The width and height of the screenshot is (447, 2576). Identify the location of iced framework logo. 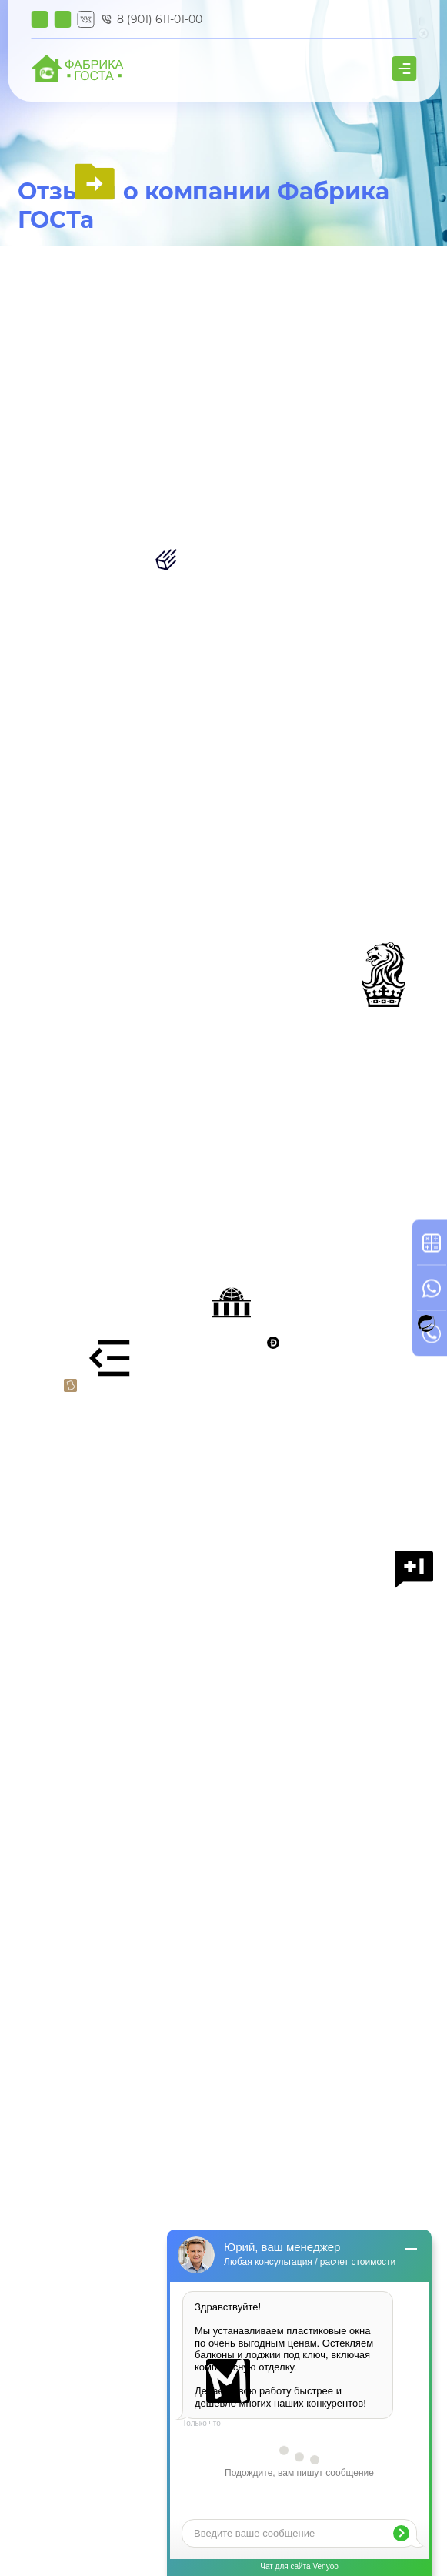
(166, 560).